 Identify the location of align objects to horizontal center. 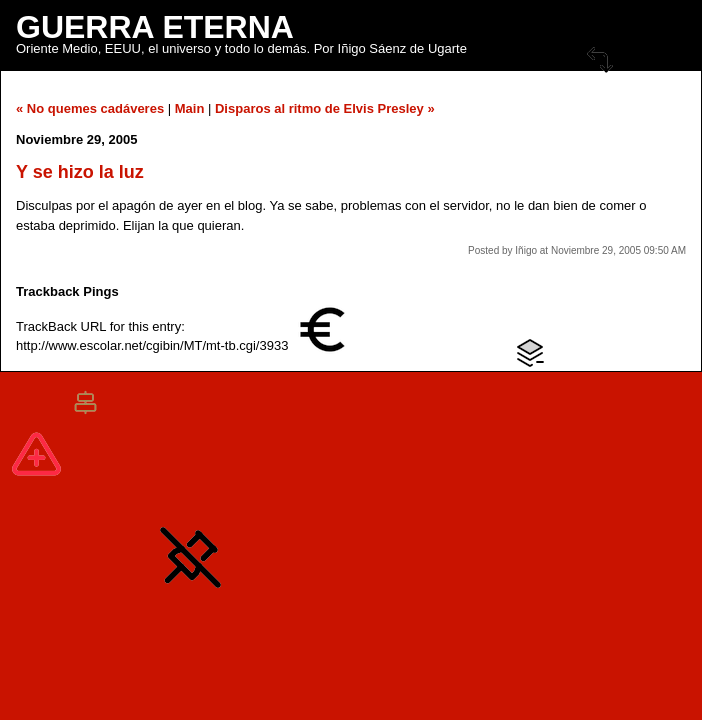
(85, 402).